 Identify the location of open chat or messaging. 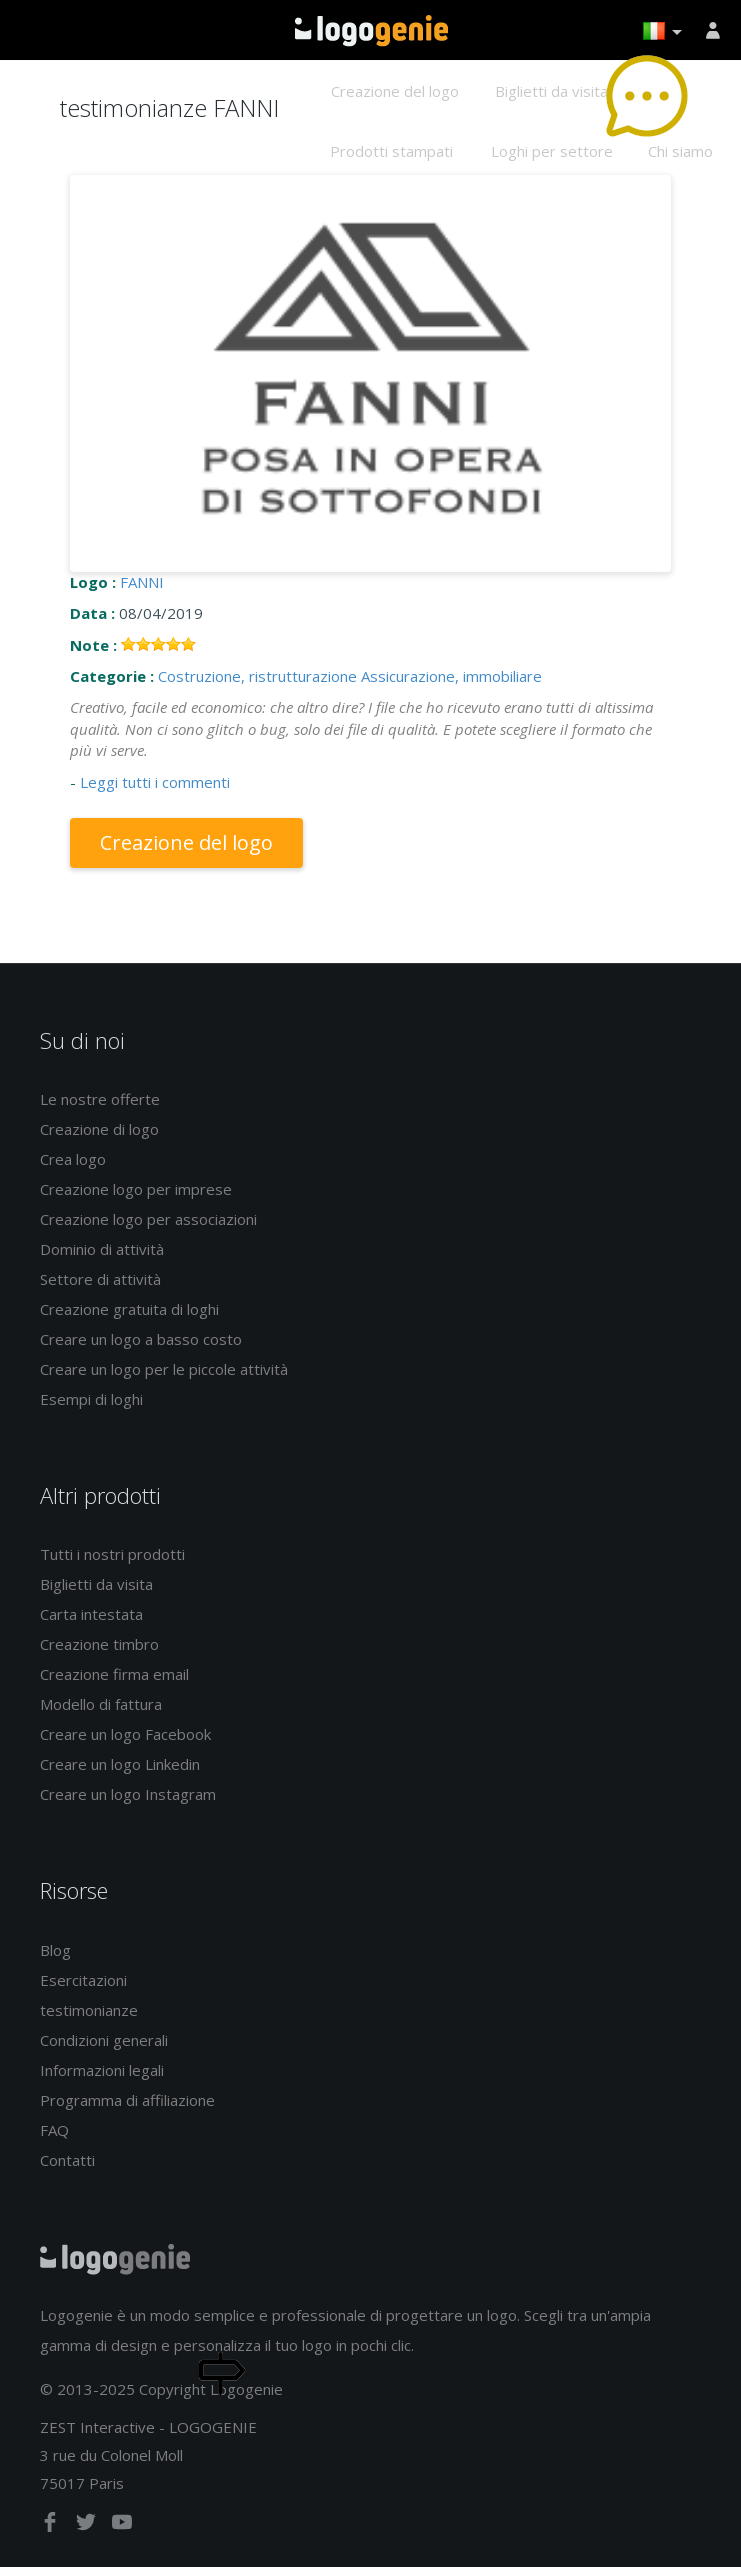
(647, 96).